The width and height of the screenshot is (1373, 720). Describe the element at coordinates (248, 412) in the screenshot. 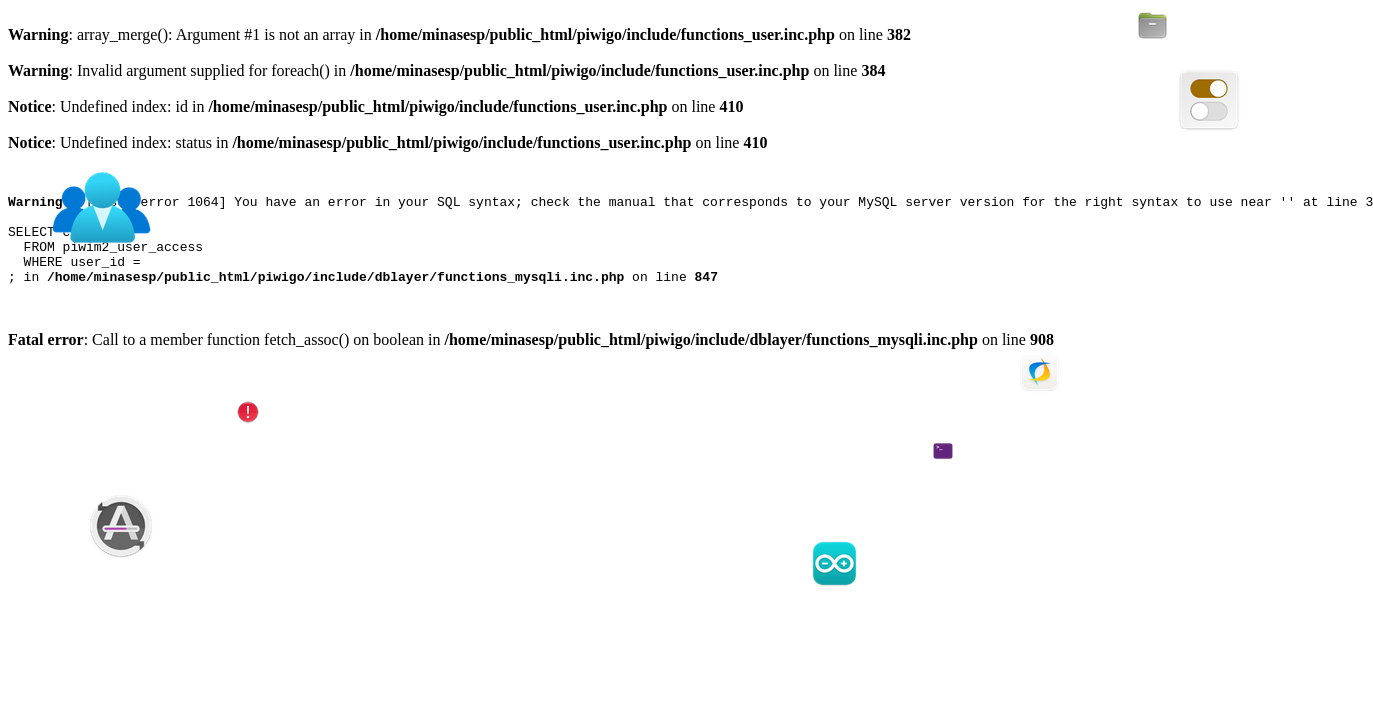

I see `indicates an important alert or warning` at that location.